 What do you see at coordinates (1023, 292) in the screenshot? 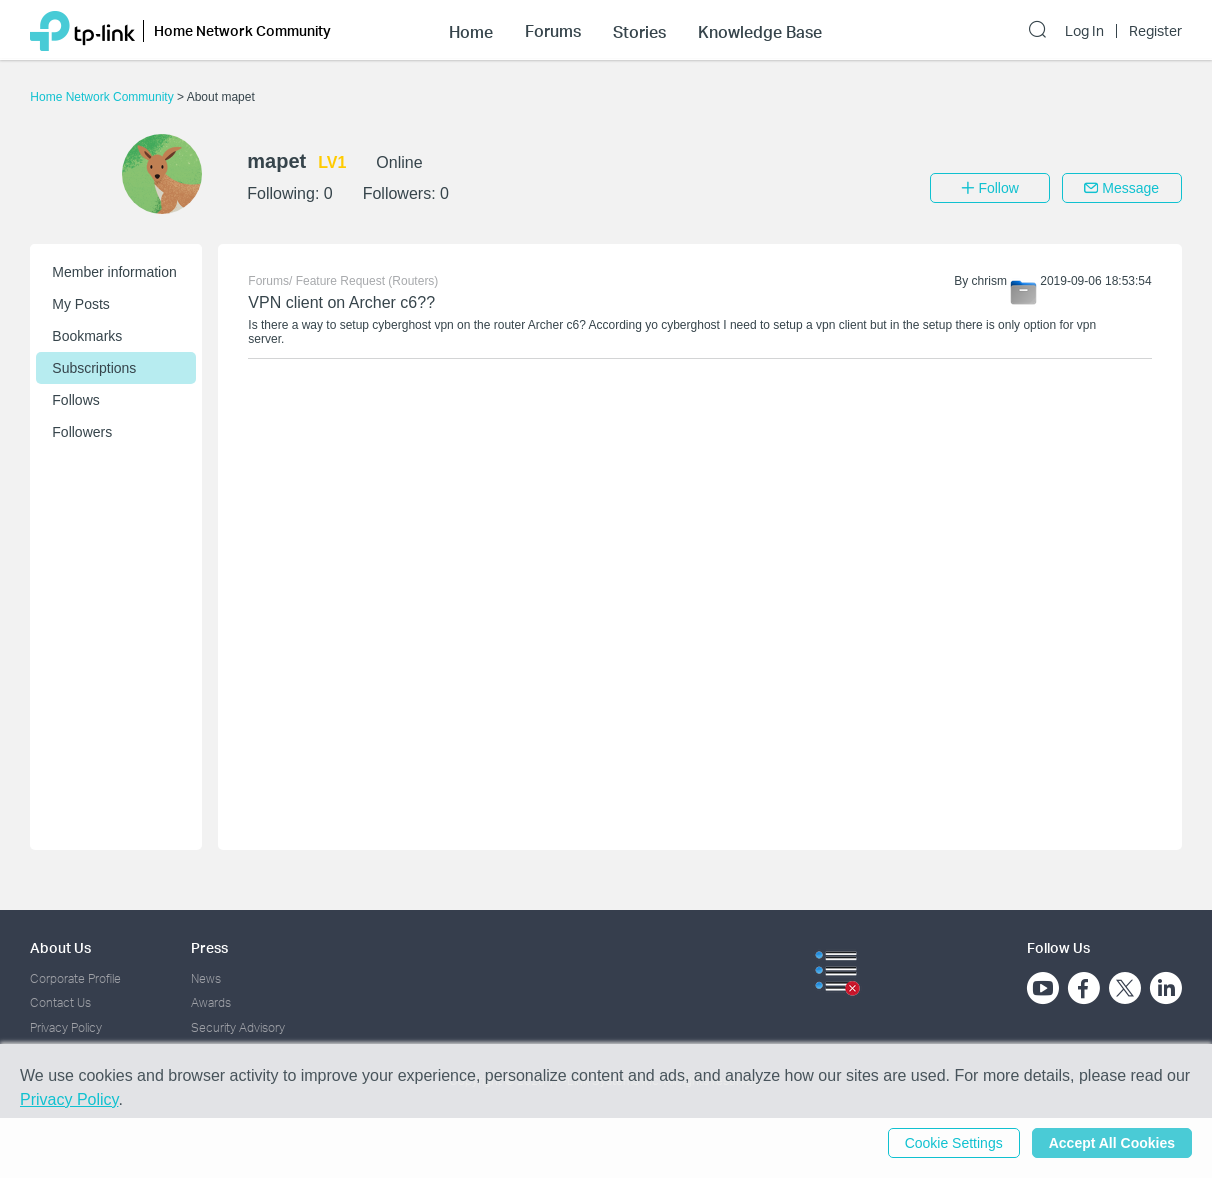
I see `open the files app` at bounding box center [1023, 292].